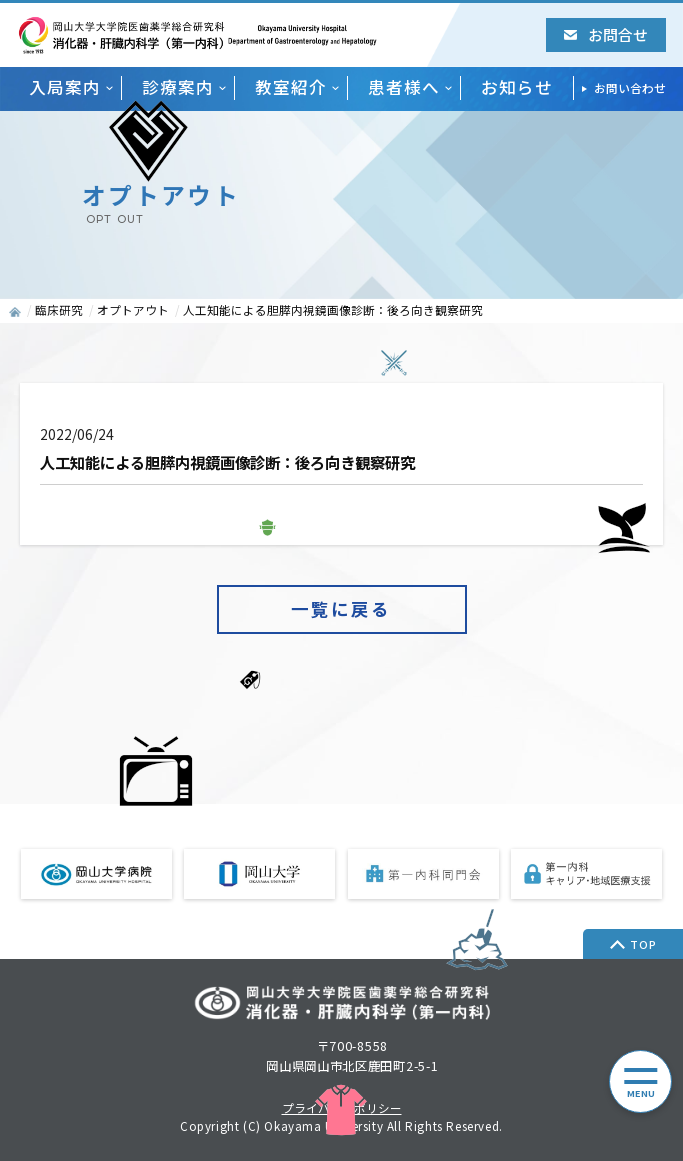  What do you see at coordinates (267, 527) in the screenshot?
I see `view achievements or badges earned` at bounding box center [267, 527].